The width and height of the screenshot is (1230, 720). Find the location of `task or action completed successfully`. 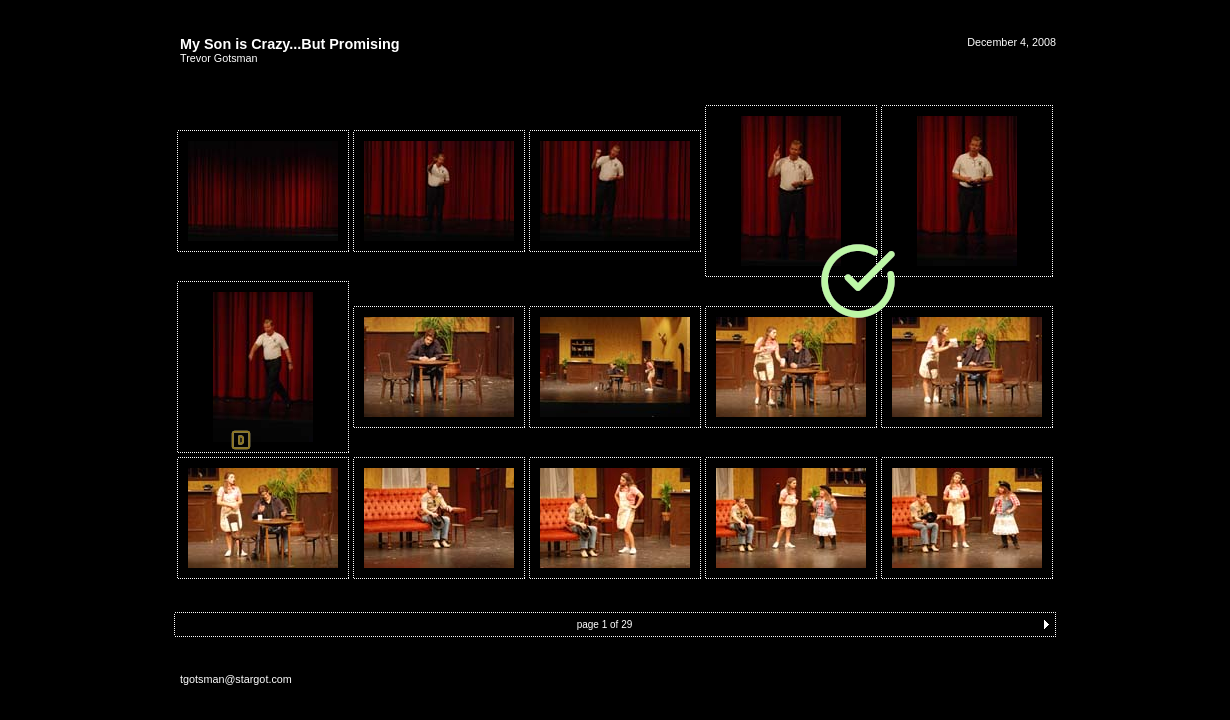

task or action completed successfully is located at coordinates (858, 281).